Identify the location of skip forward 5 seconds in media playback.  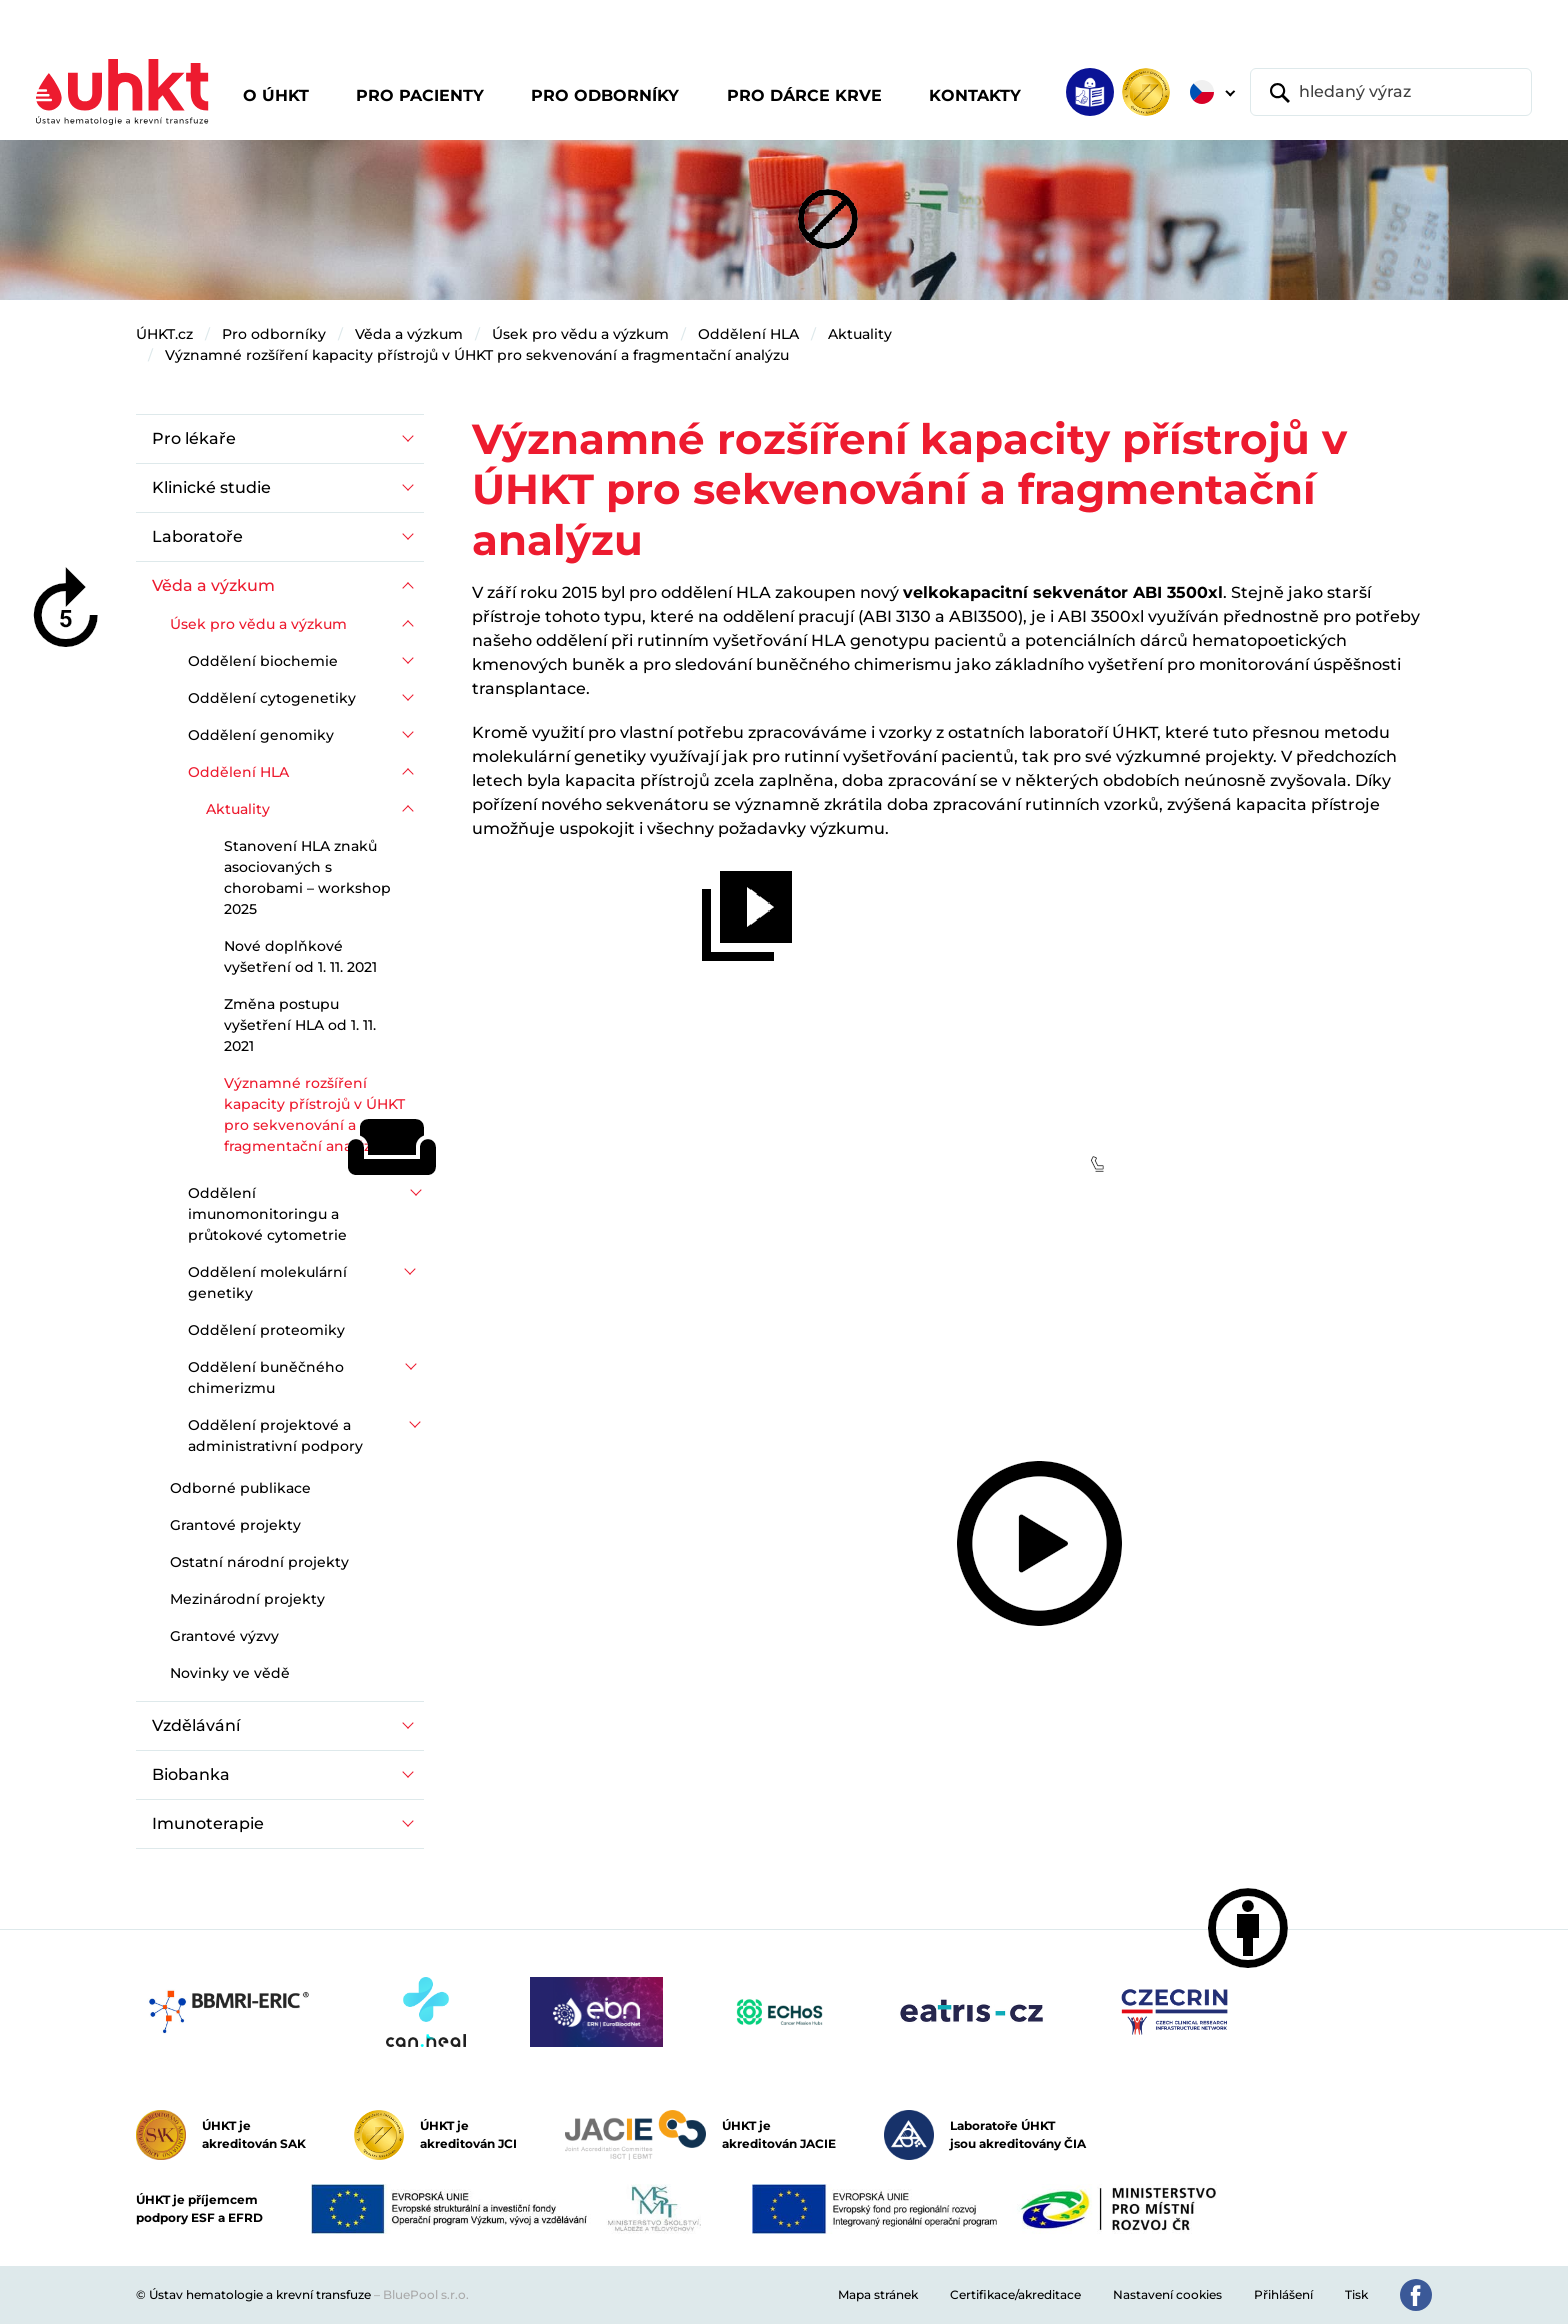
(66, 611).